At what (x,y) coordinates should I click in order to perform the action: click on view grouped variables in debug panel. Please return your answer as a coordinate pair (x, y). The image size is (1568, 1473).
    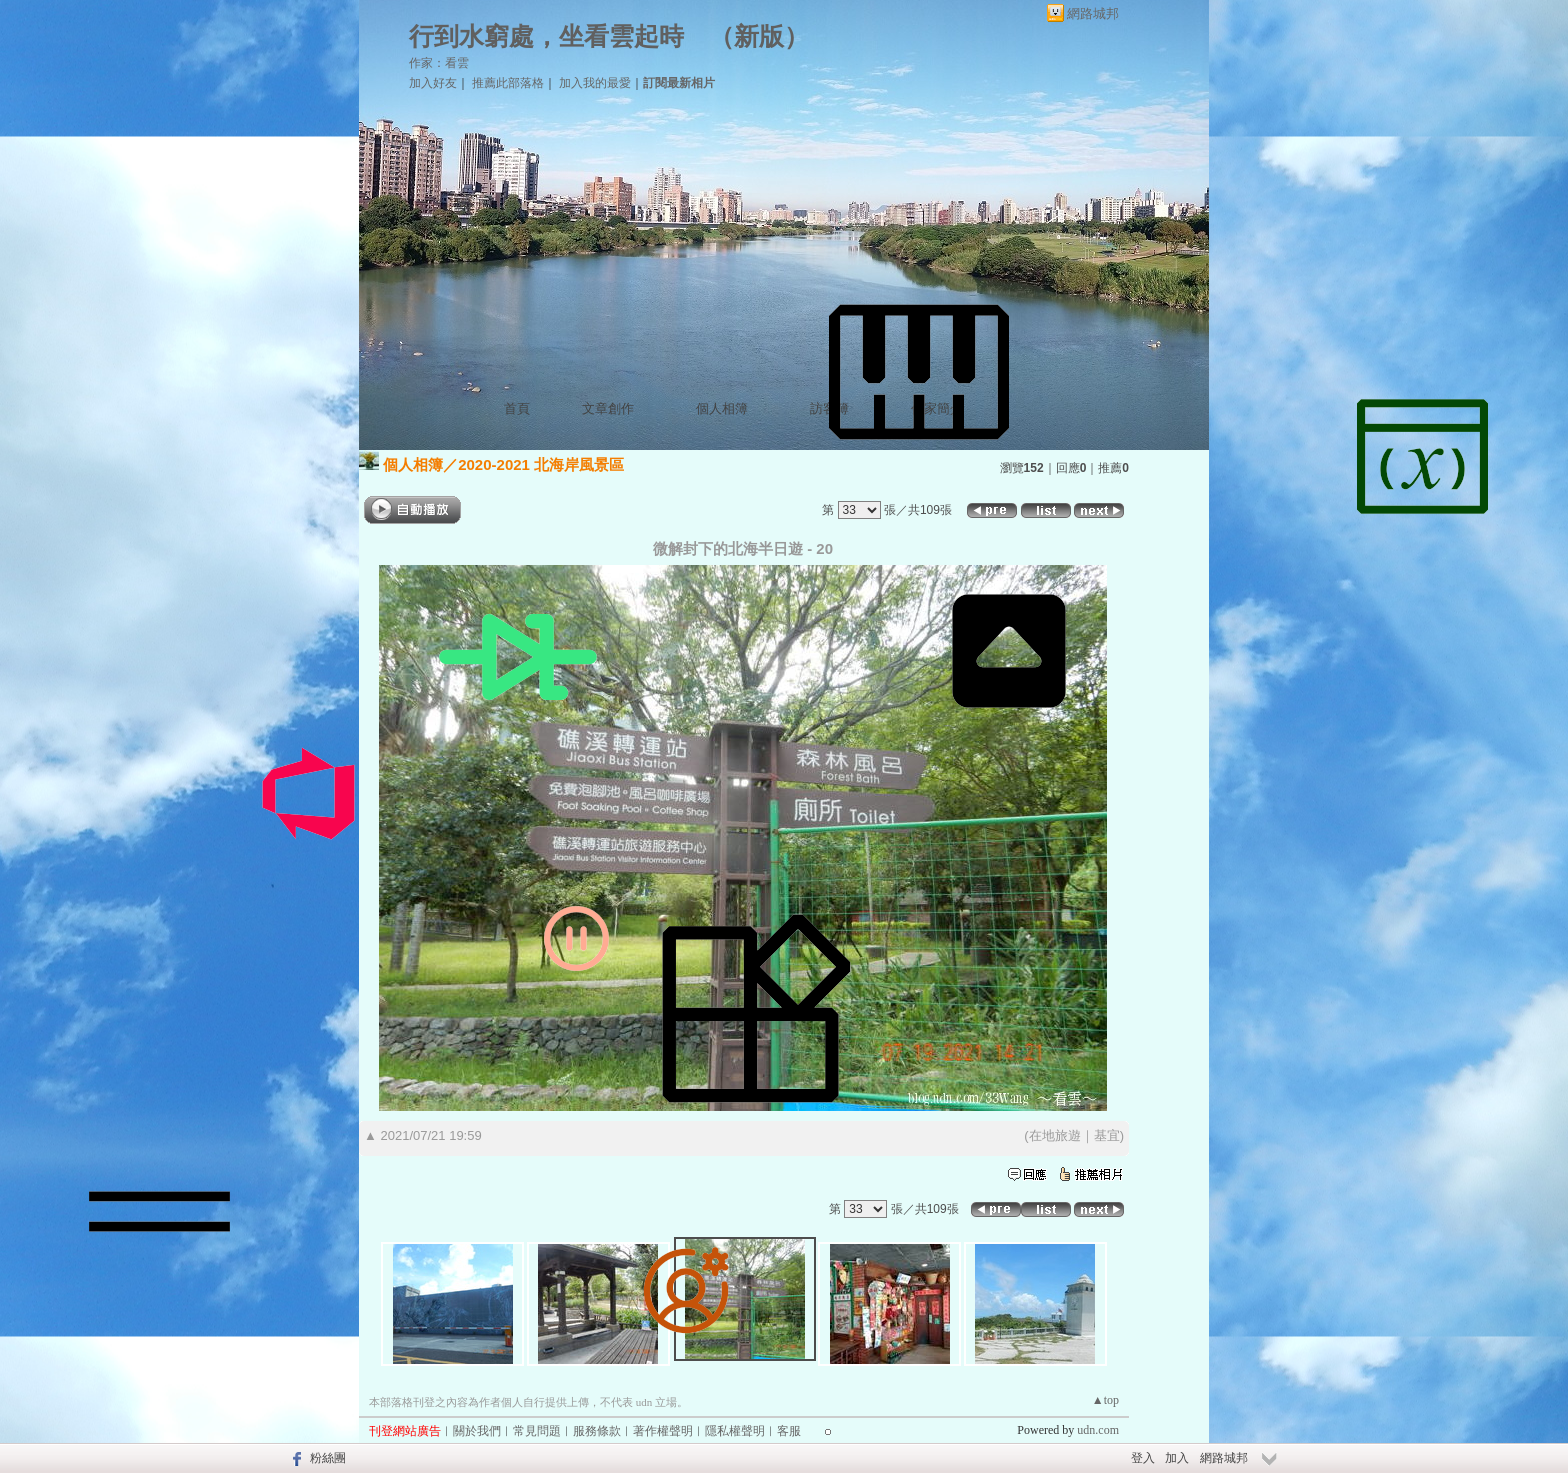
    Looking at the image, I should click on (1422, 456).